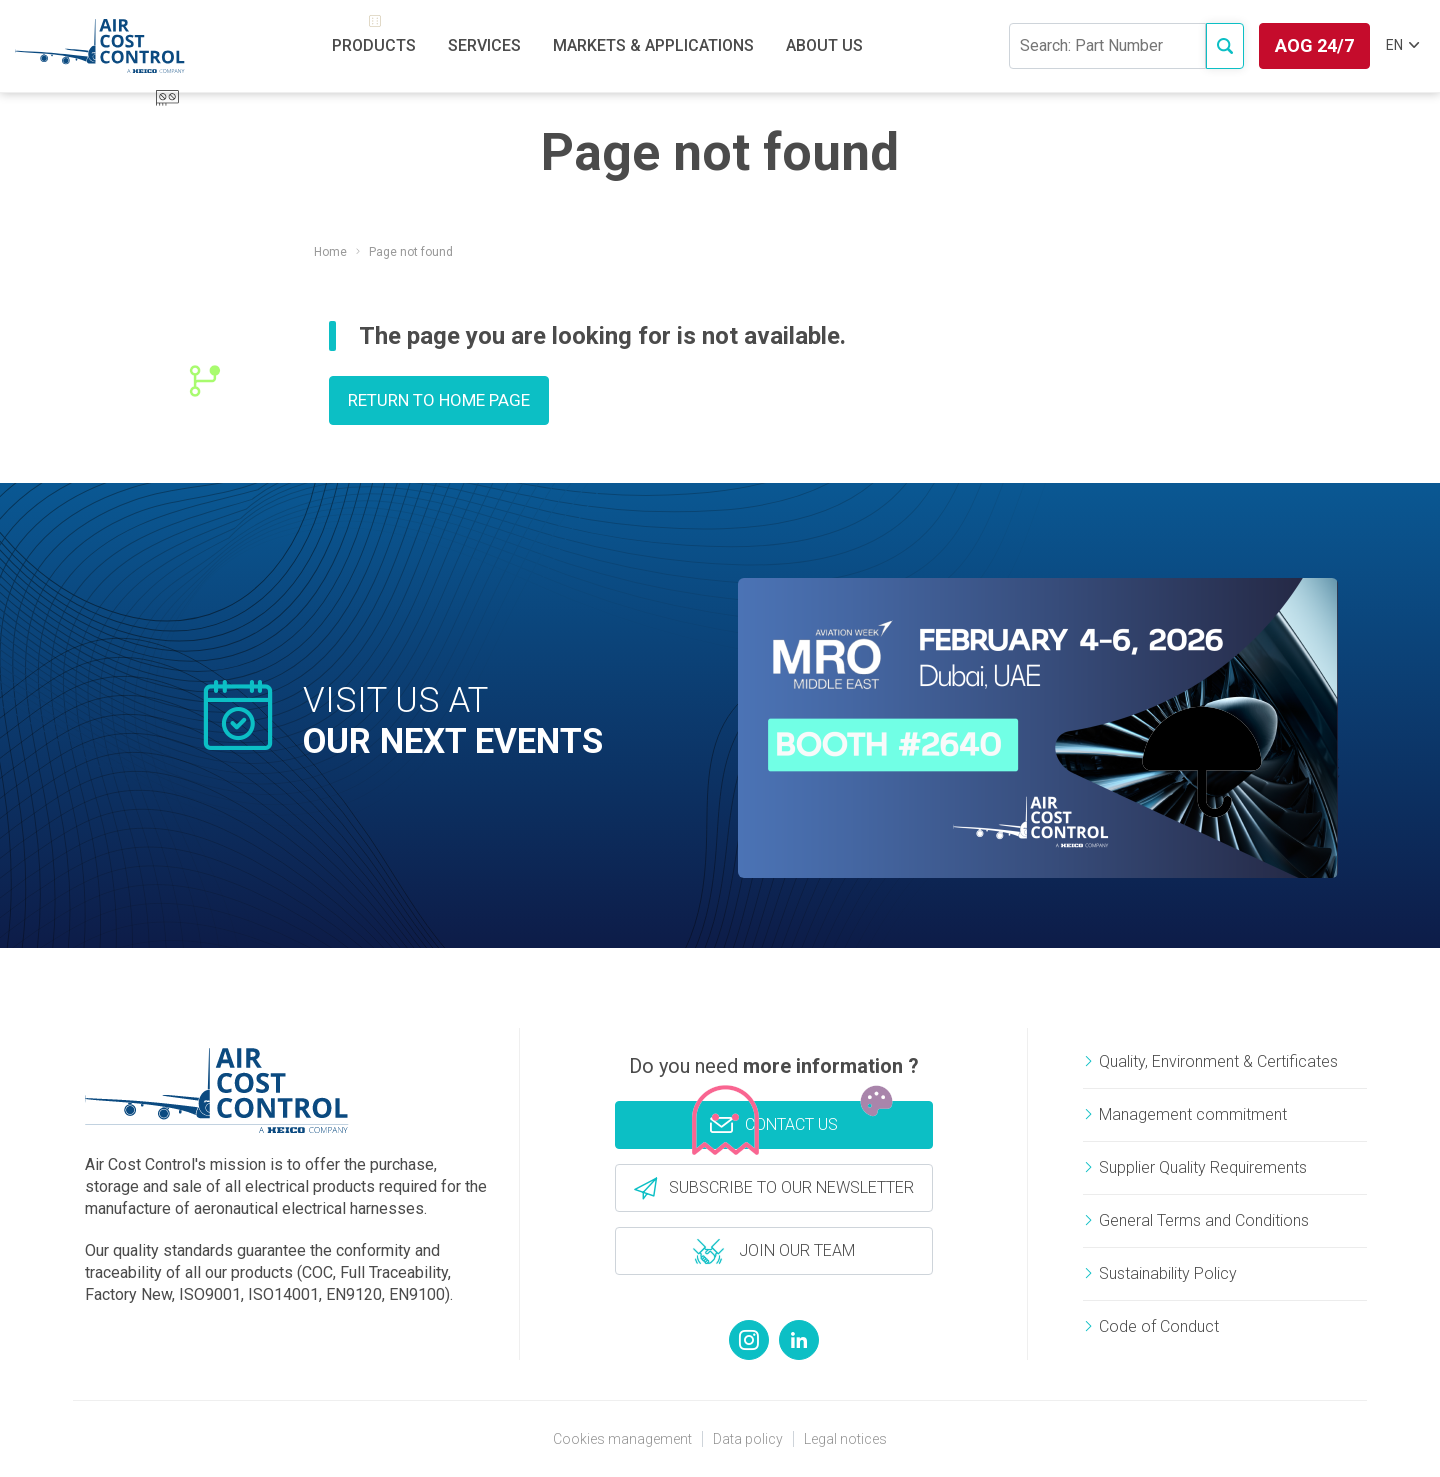  Describe the element at coordinates (203, 381) in the screenshot. I see `create a new git branch` at that location.